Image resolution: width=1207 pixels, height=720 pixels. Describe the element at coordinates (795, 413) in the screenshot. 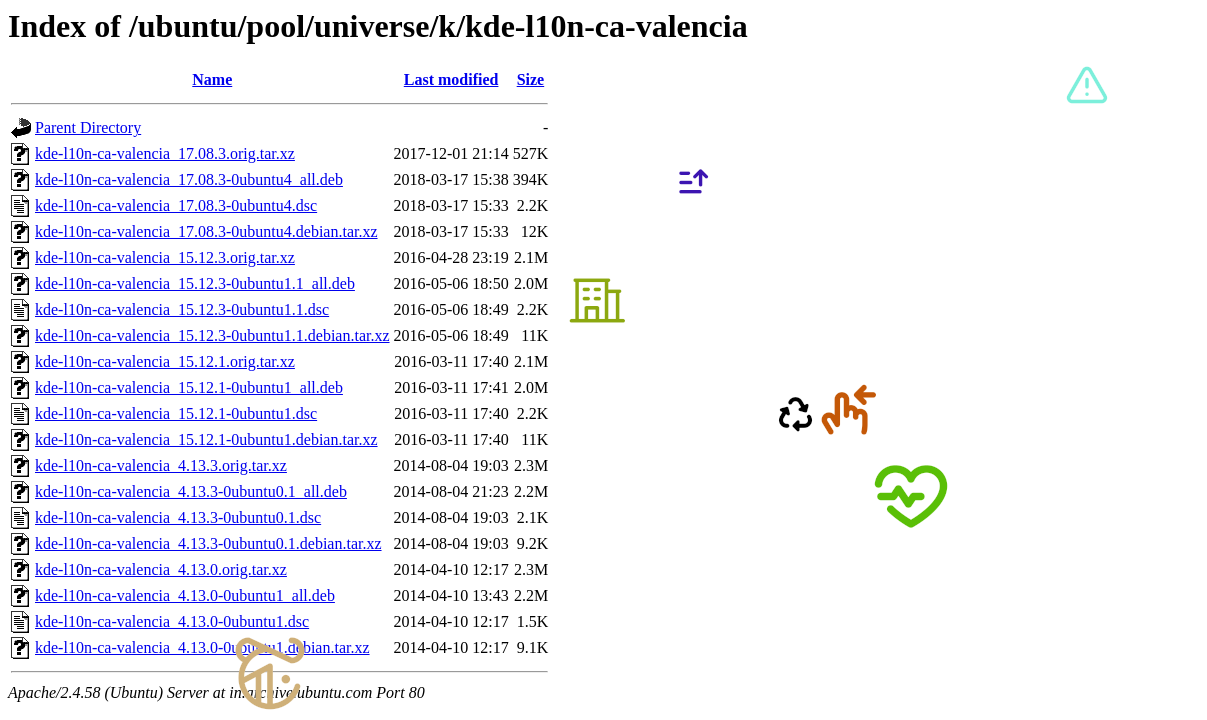

I see `indicates recyclable item or material` at that location.